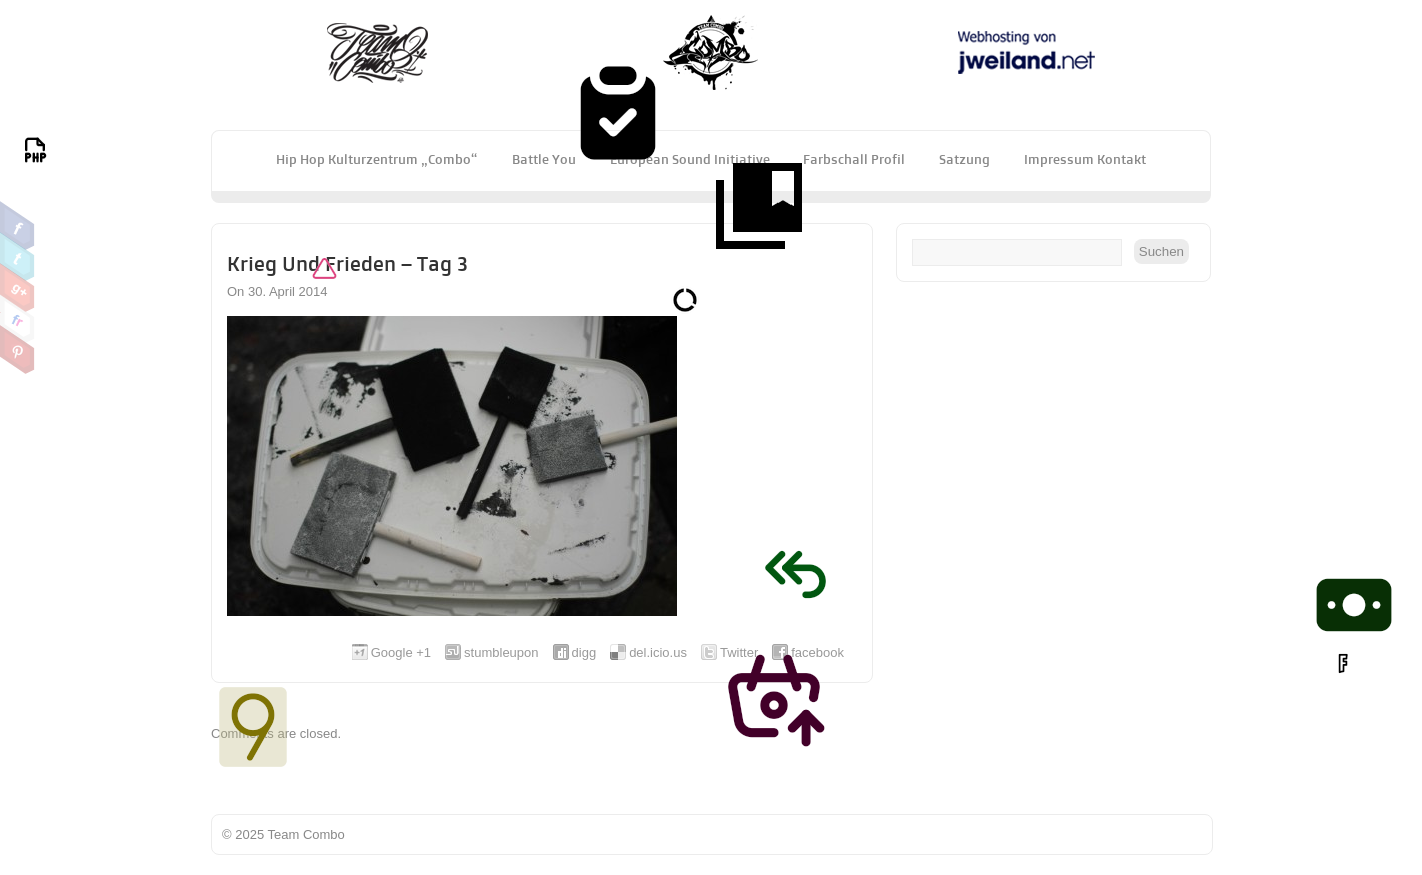  I want to click on indicates the number nine in a sequence or list, so click(253, 727).